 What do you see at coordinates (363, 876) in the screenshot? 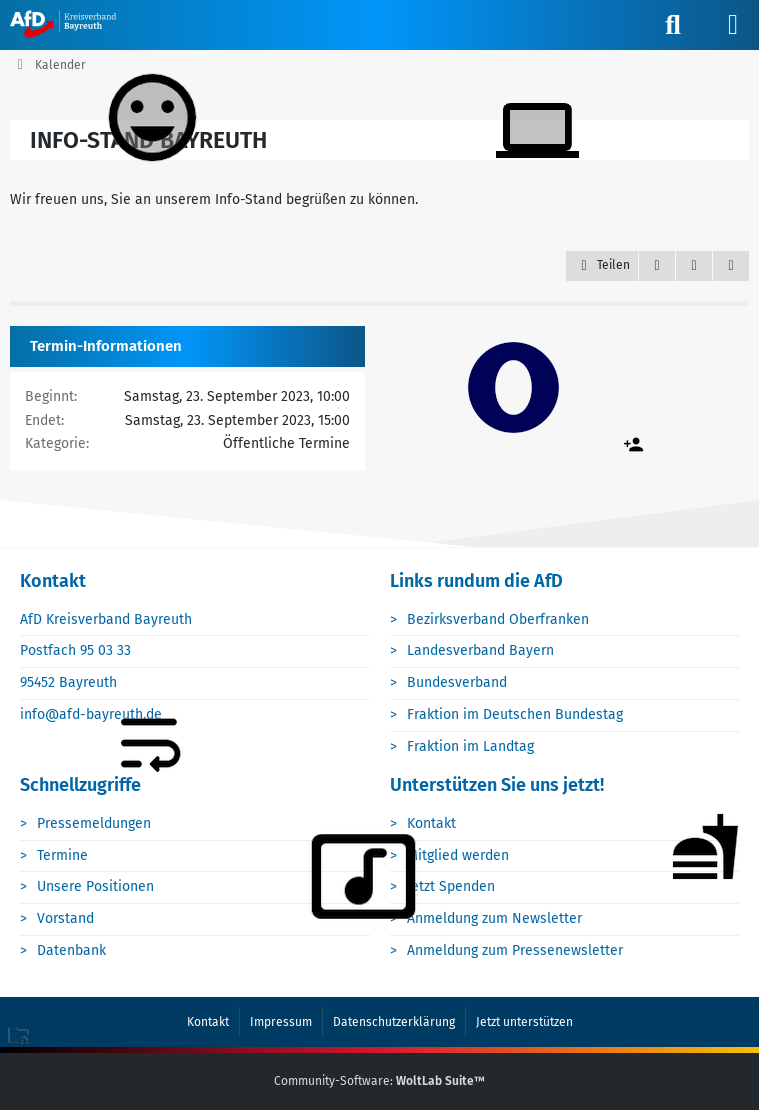
I see `play or browse music videos` at bounding box center [363, 876].